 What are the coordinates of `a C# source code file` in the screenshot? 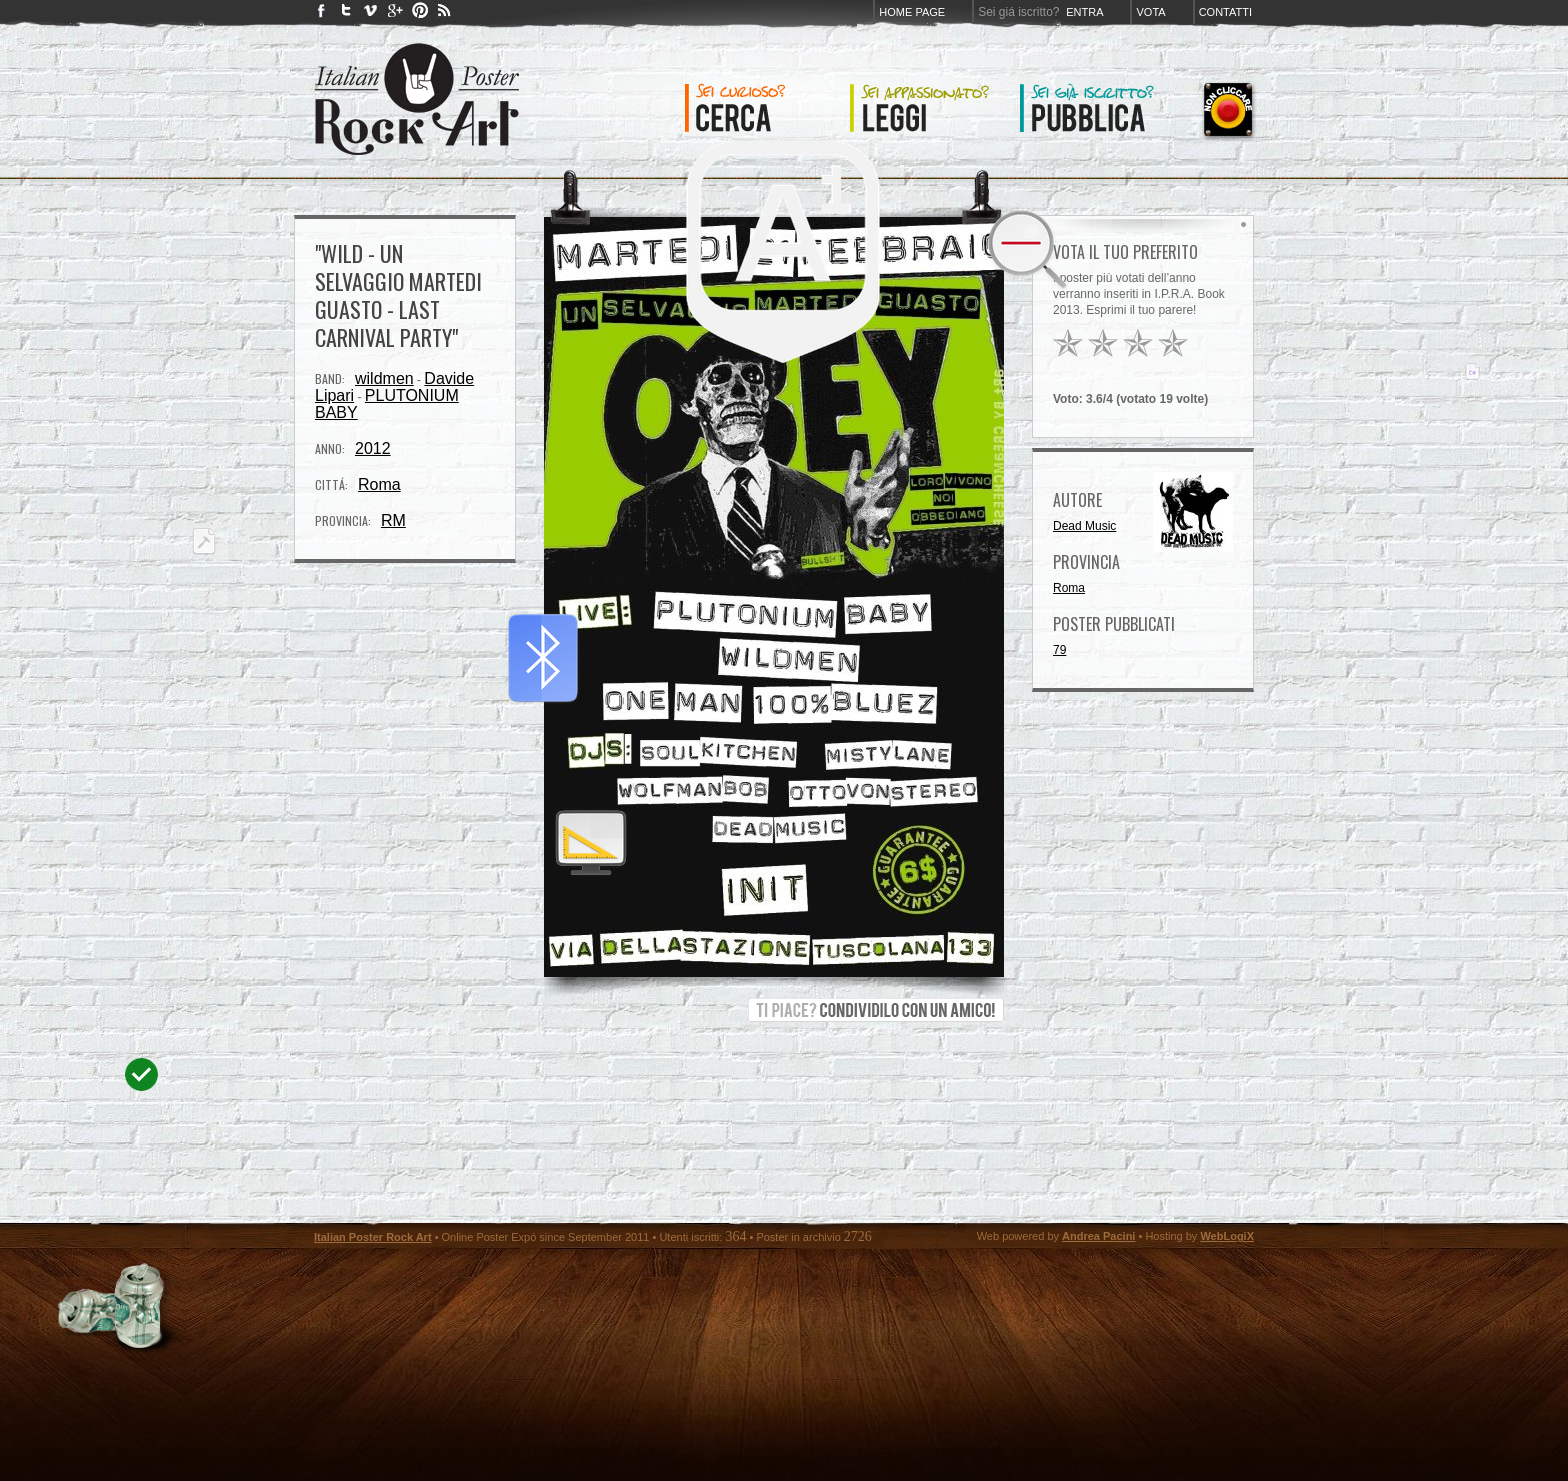 It's located at (1472, 371).